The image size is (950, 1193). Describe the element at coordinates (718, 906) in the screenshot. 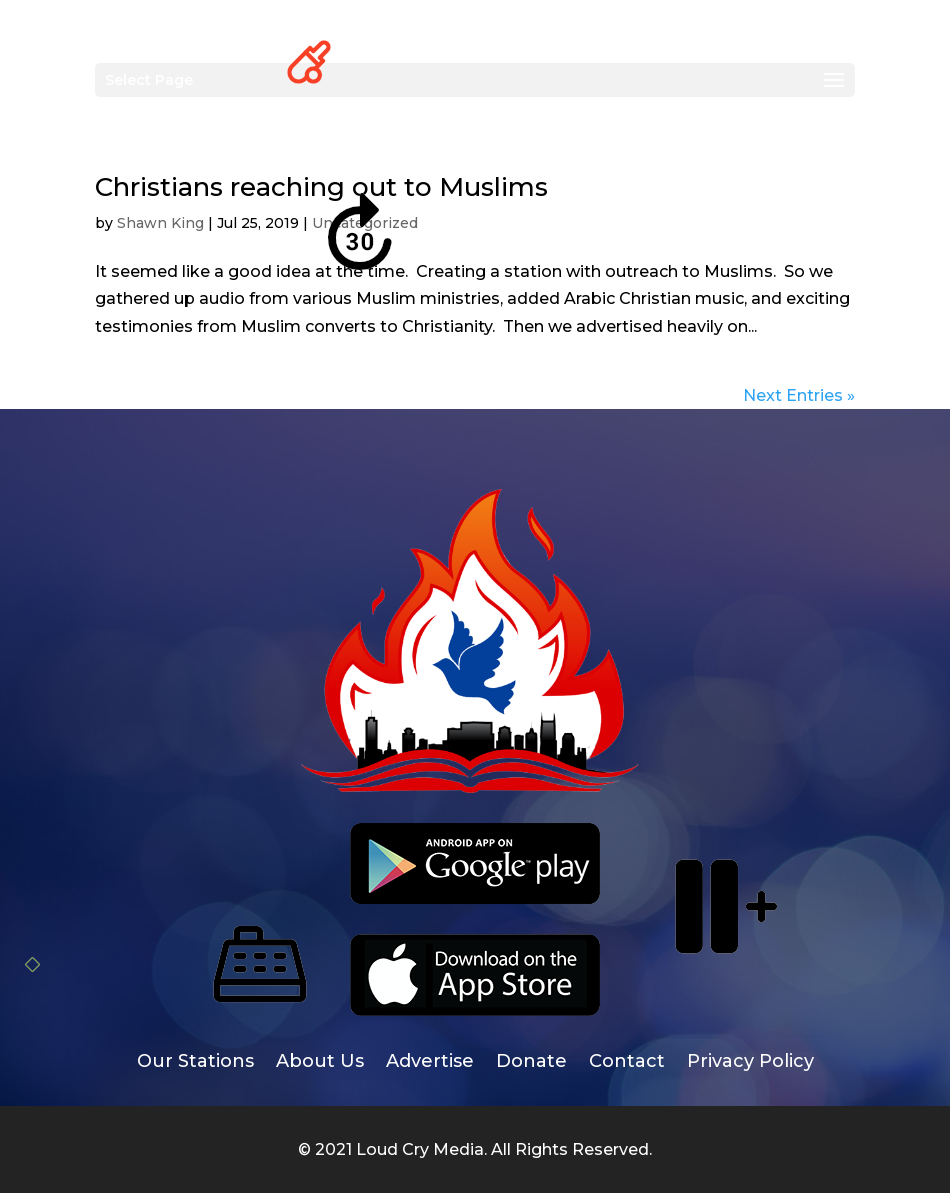

I see `add a new column to the right` at that location.